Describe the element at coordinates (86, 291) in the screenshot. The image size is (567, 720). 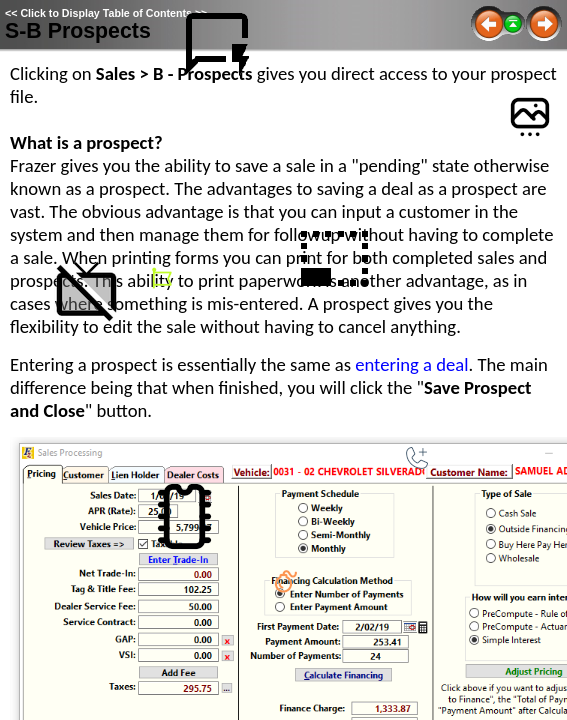
I see `tv is currently off or unavailable` at that location.